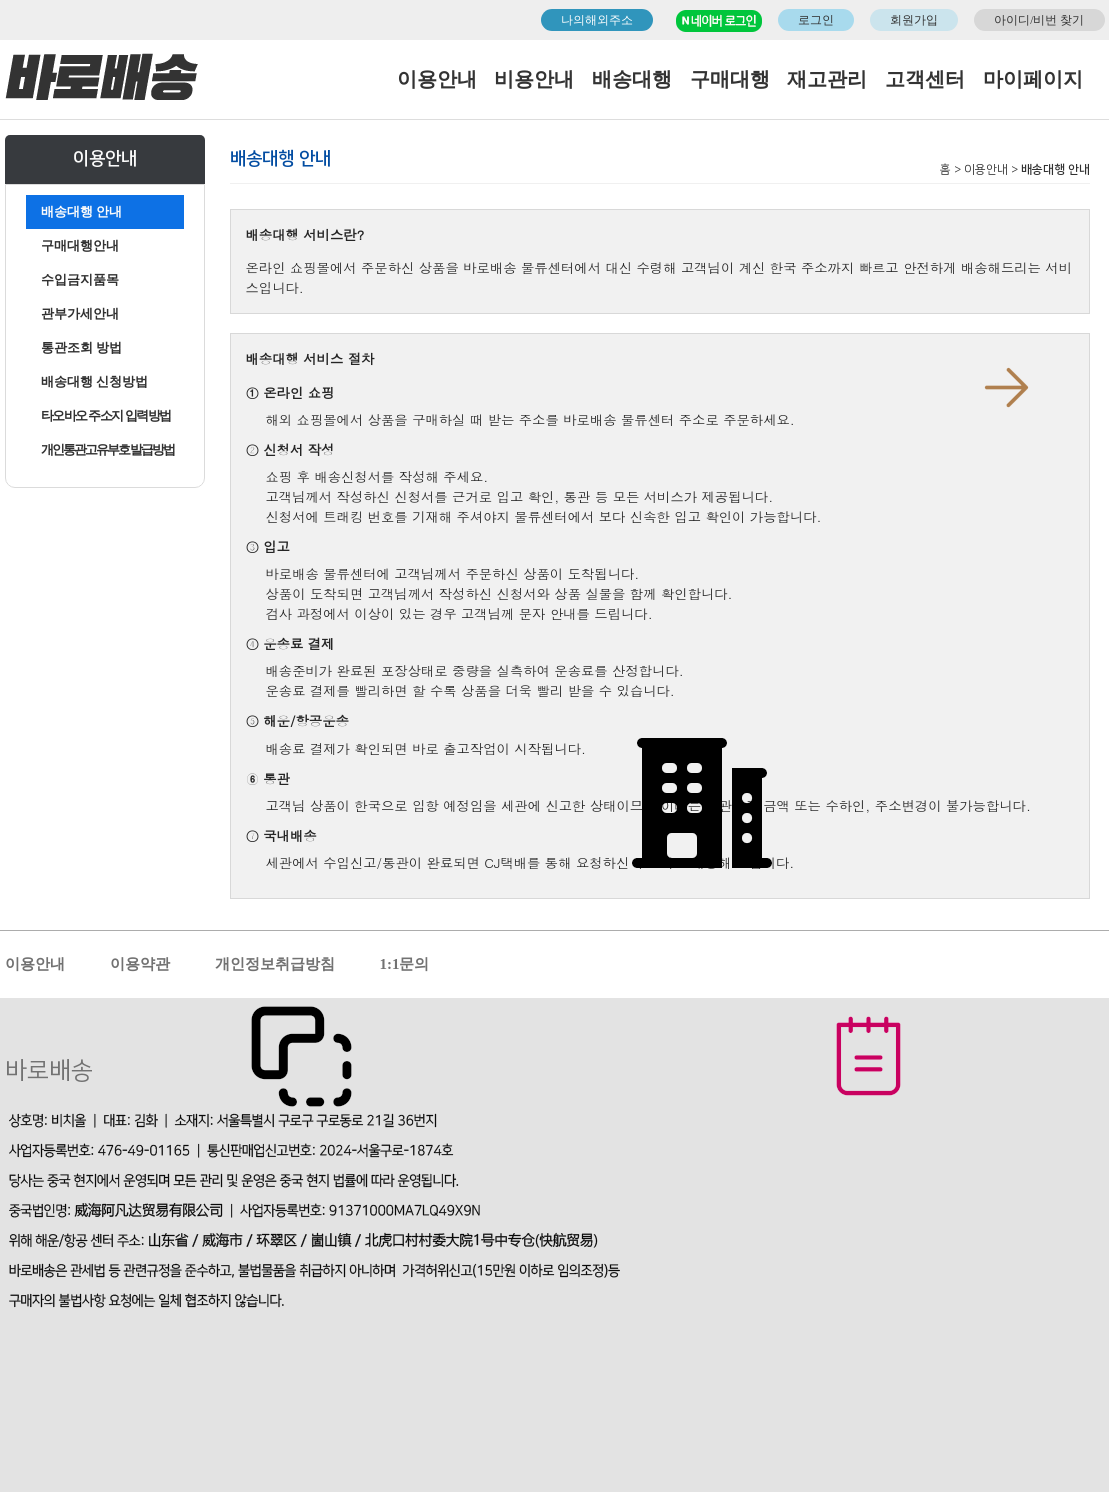 The width and height of the screenshot is (1109, 1492). What do you see at coordinates (1006, 387) in the screenshot?
I see `navigate to the next item or page` at bounding box center [1006, 387].